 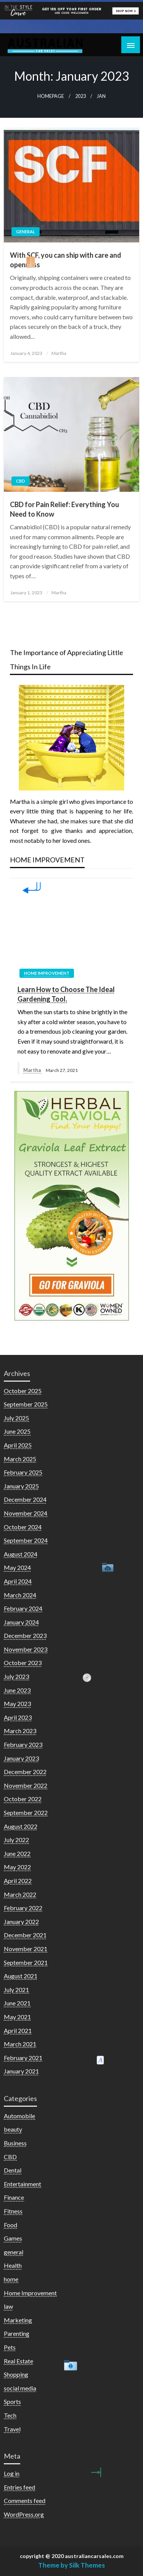 I want to click on access cd/dvd drive, so click(x=87, y=1678).